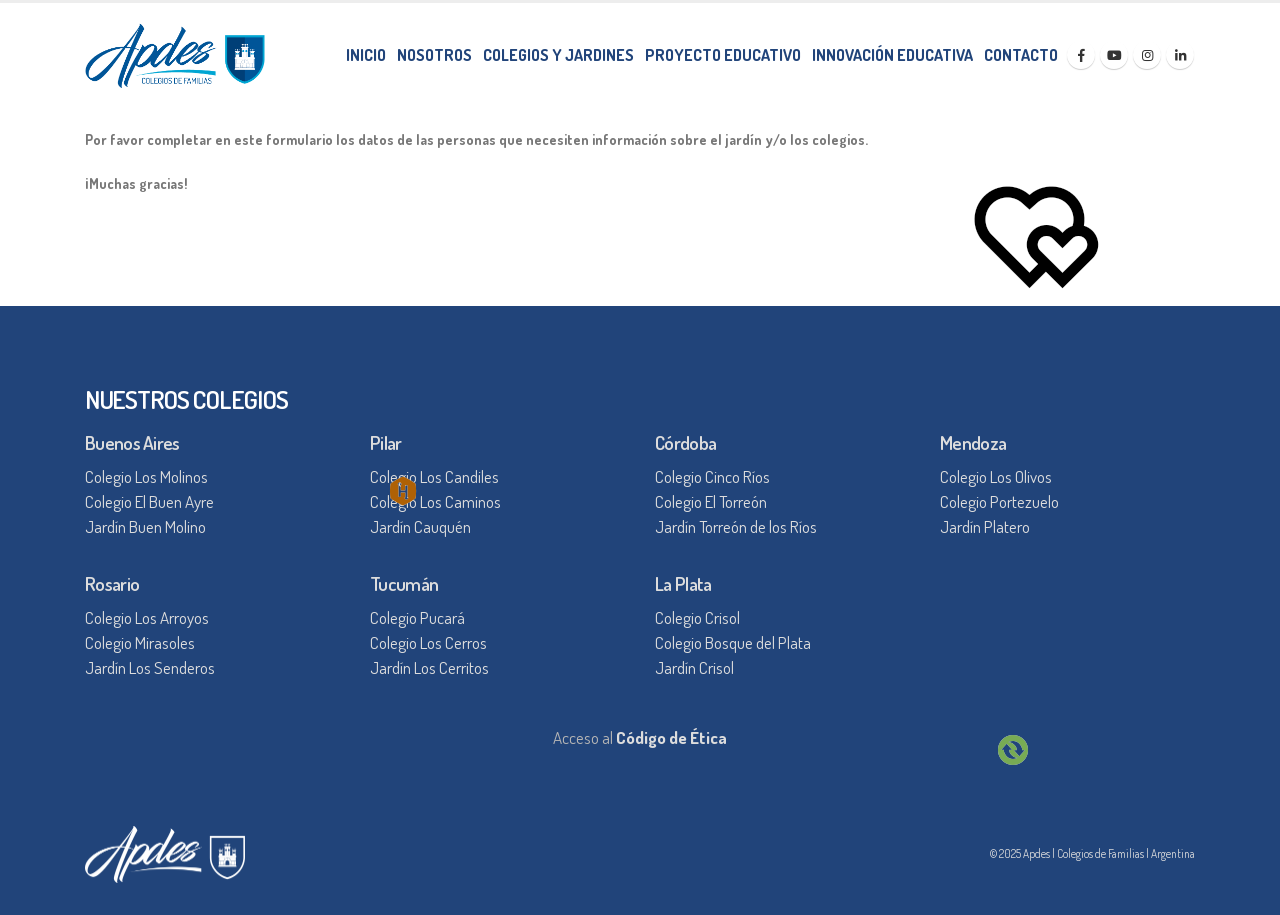  I want to click on hackerrank logo, so click(403, 491).